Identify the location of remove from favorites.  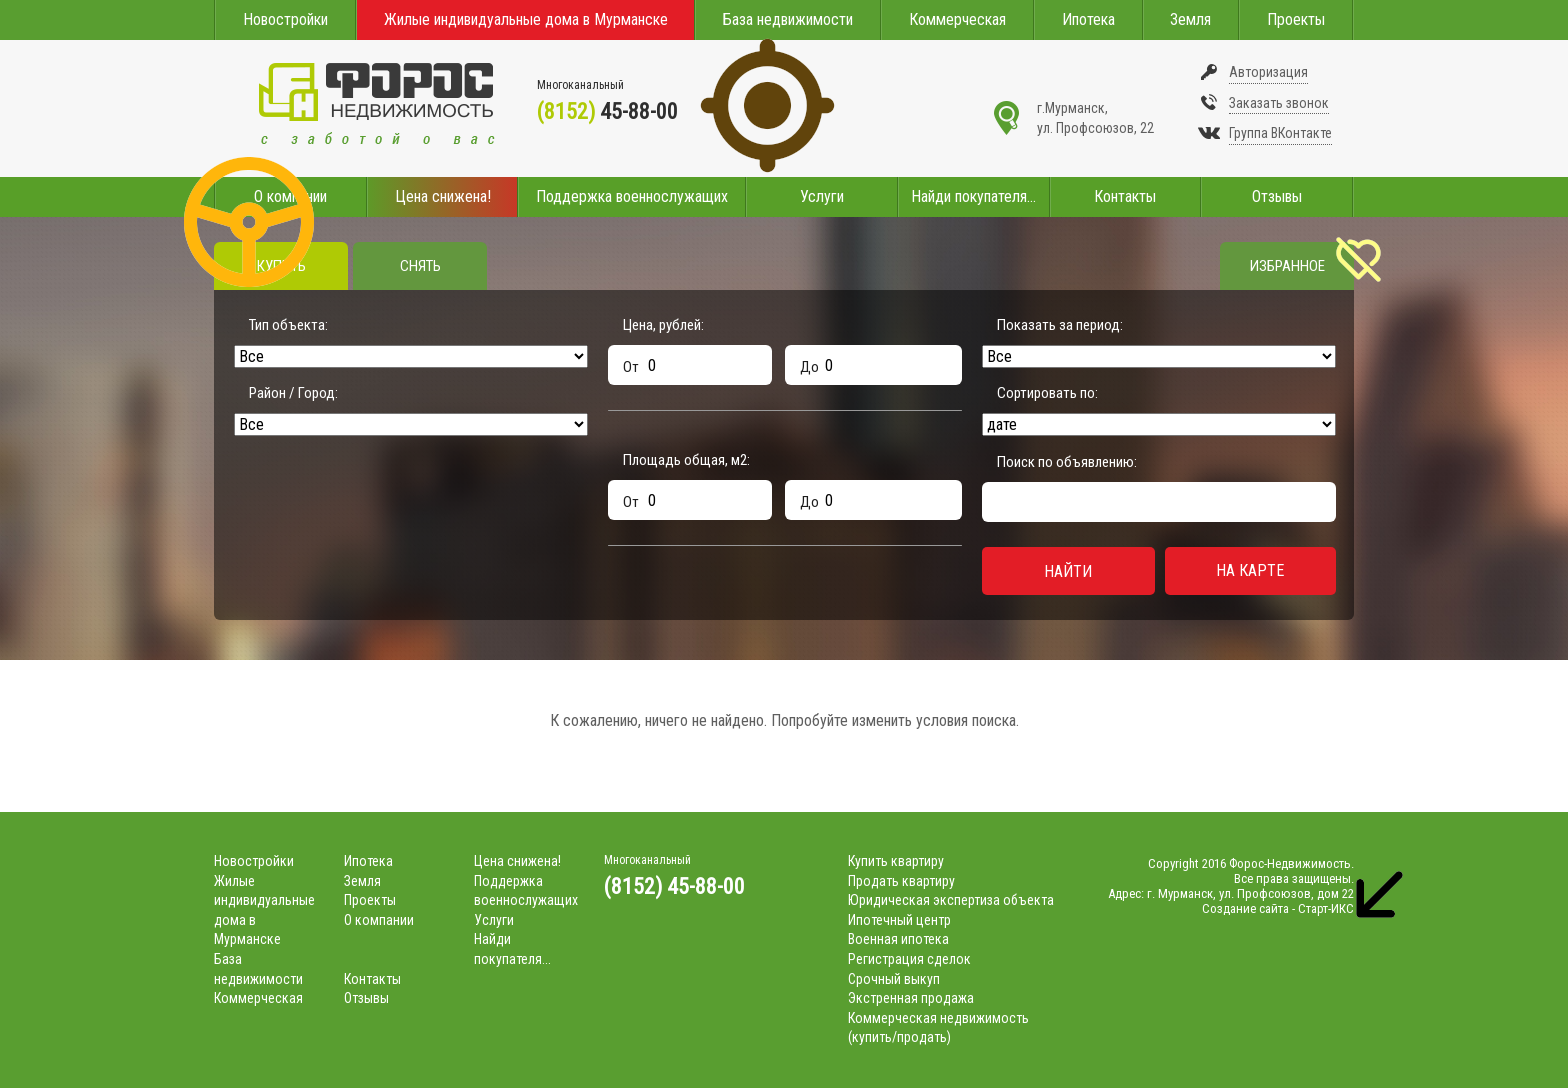
(1358, 259).